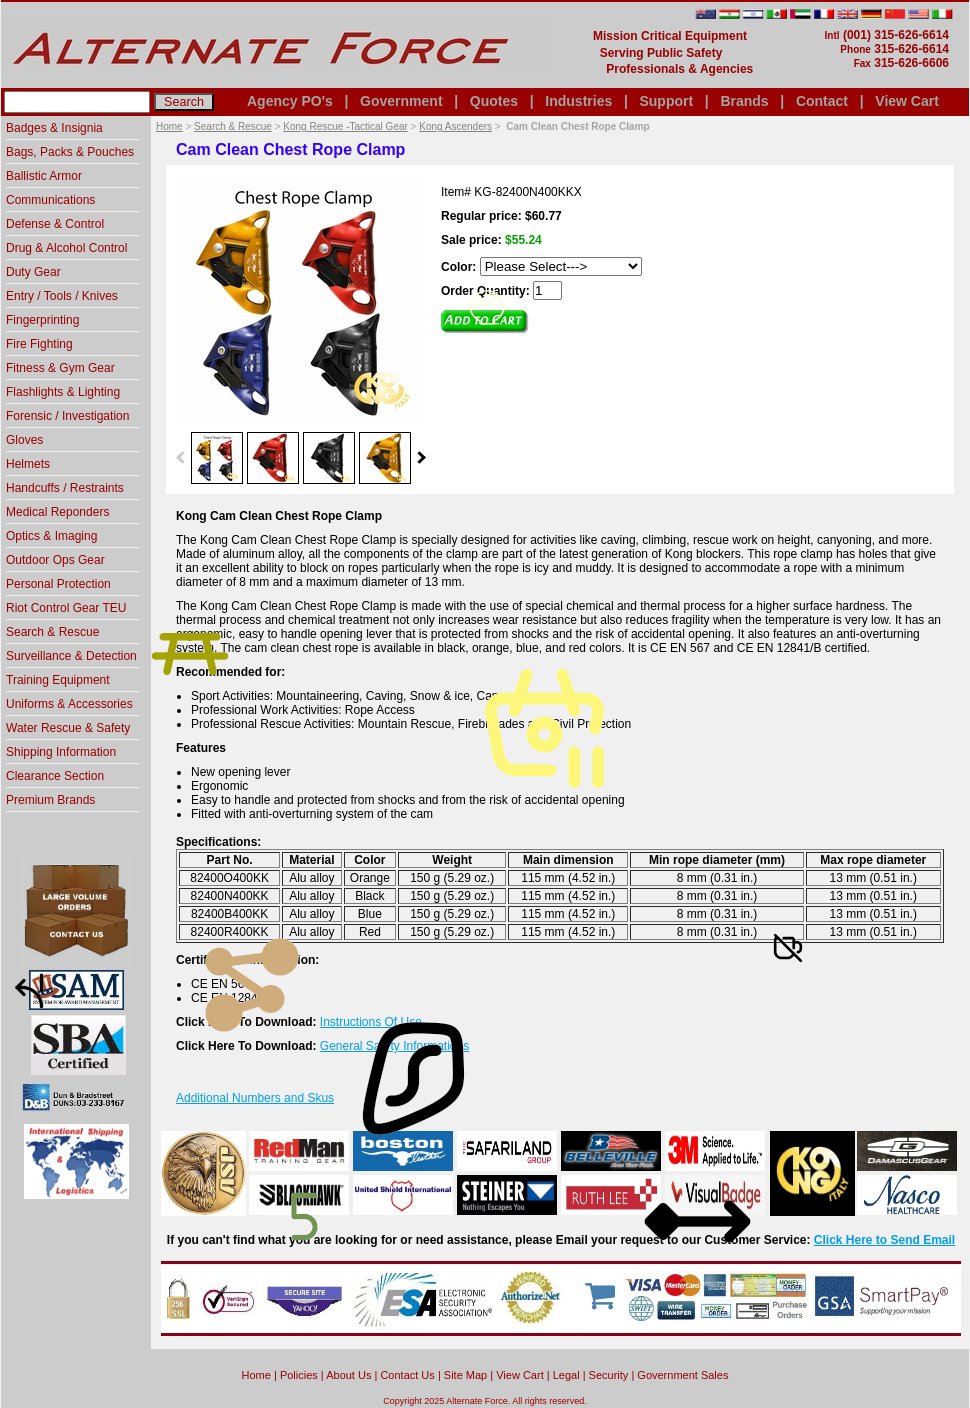  Describe the element at coordinates (413, 1078) in the screenshot. I see `open surfshark vpn app` at that location.